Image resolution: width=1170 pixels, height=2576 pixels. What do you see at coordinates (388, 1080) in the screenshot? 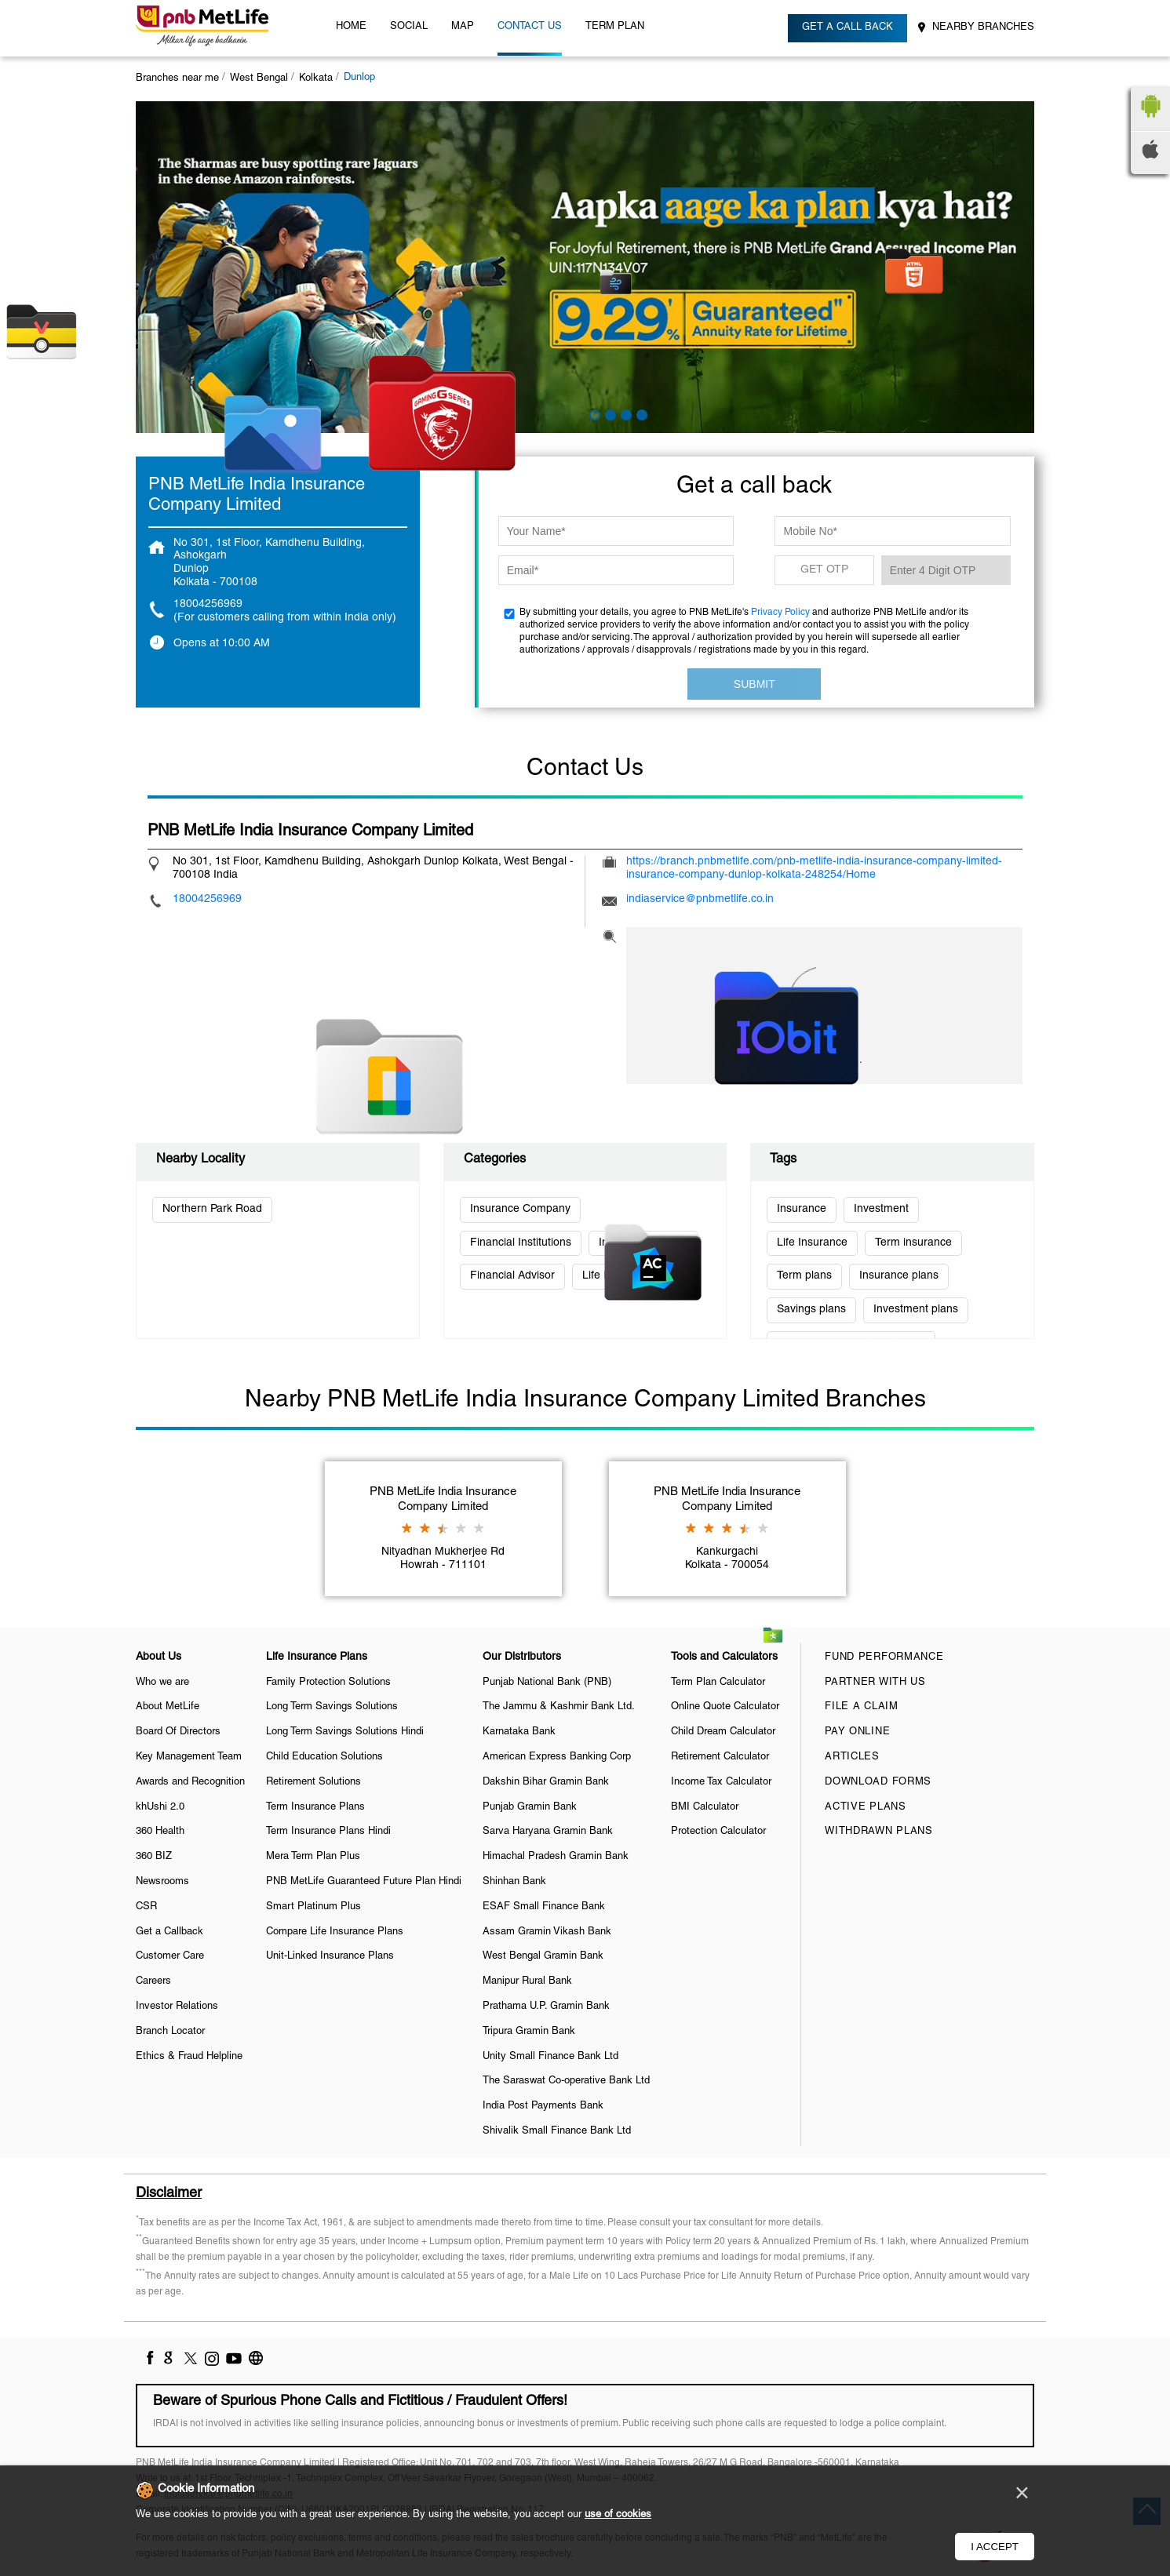
I see `open folder containing google docs files` at bounding box center [388, 1080].